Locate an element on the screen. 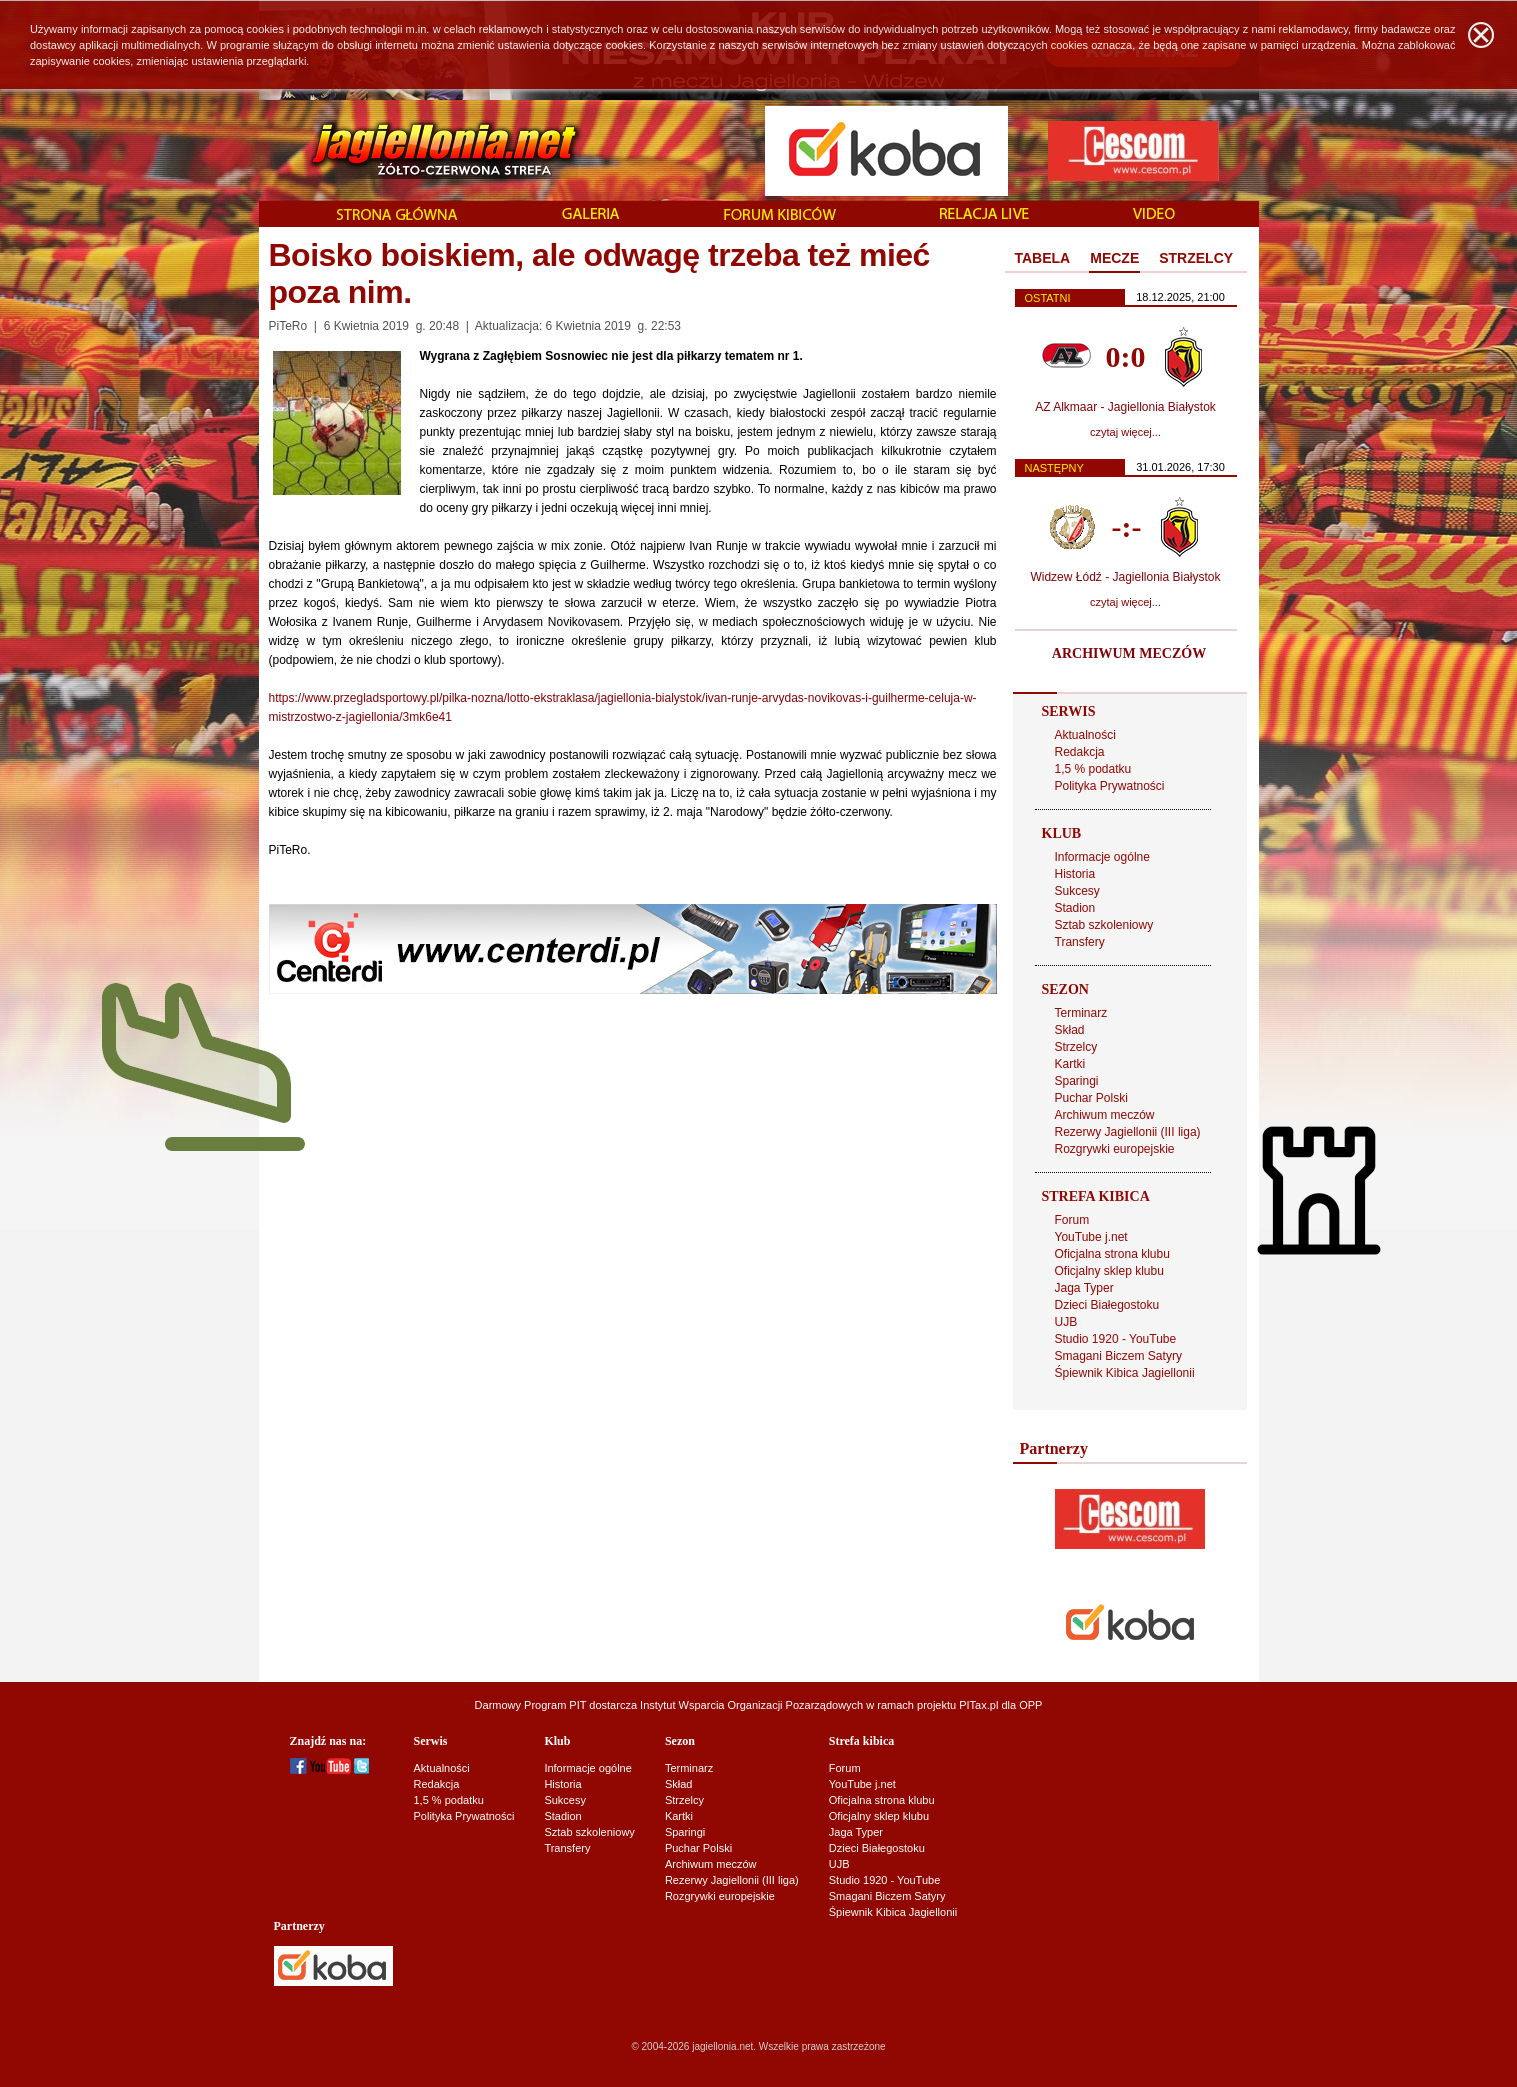 This screenshot has width=1517, height=2087. access castle or fortress-themed content is located at coordinates (1319, 1188).